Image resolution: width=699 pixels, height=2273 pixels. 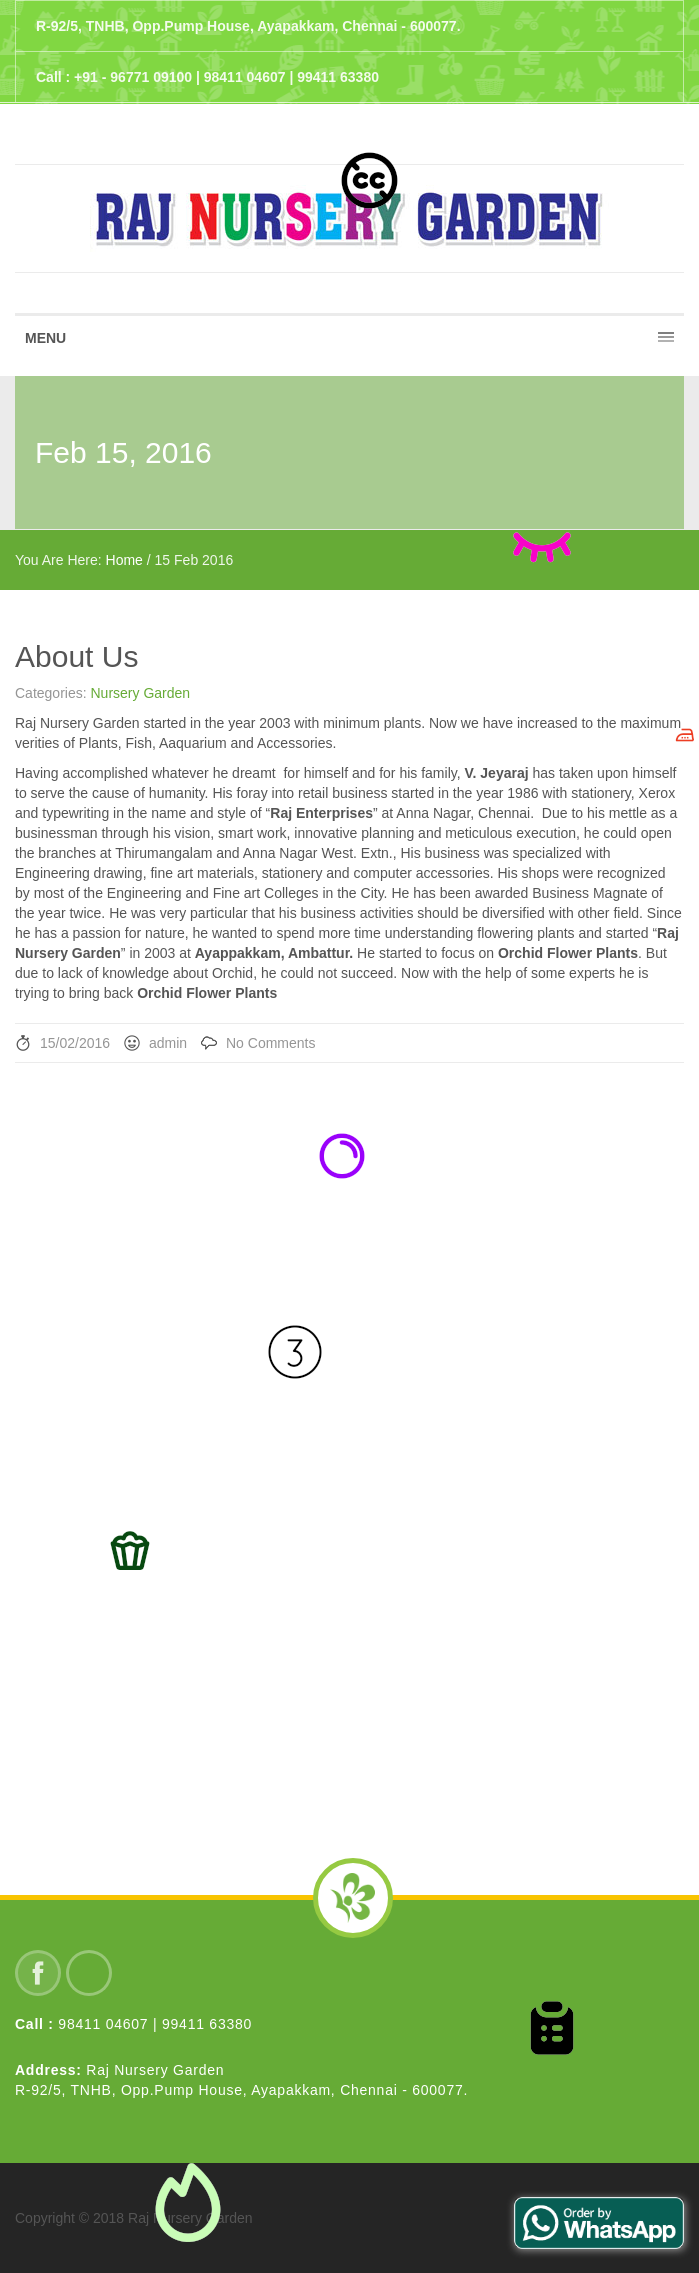 I want to click on select high heat ironing setting, so click(x=685, y=735).